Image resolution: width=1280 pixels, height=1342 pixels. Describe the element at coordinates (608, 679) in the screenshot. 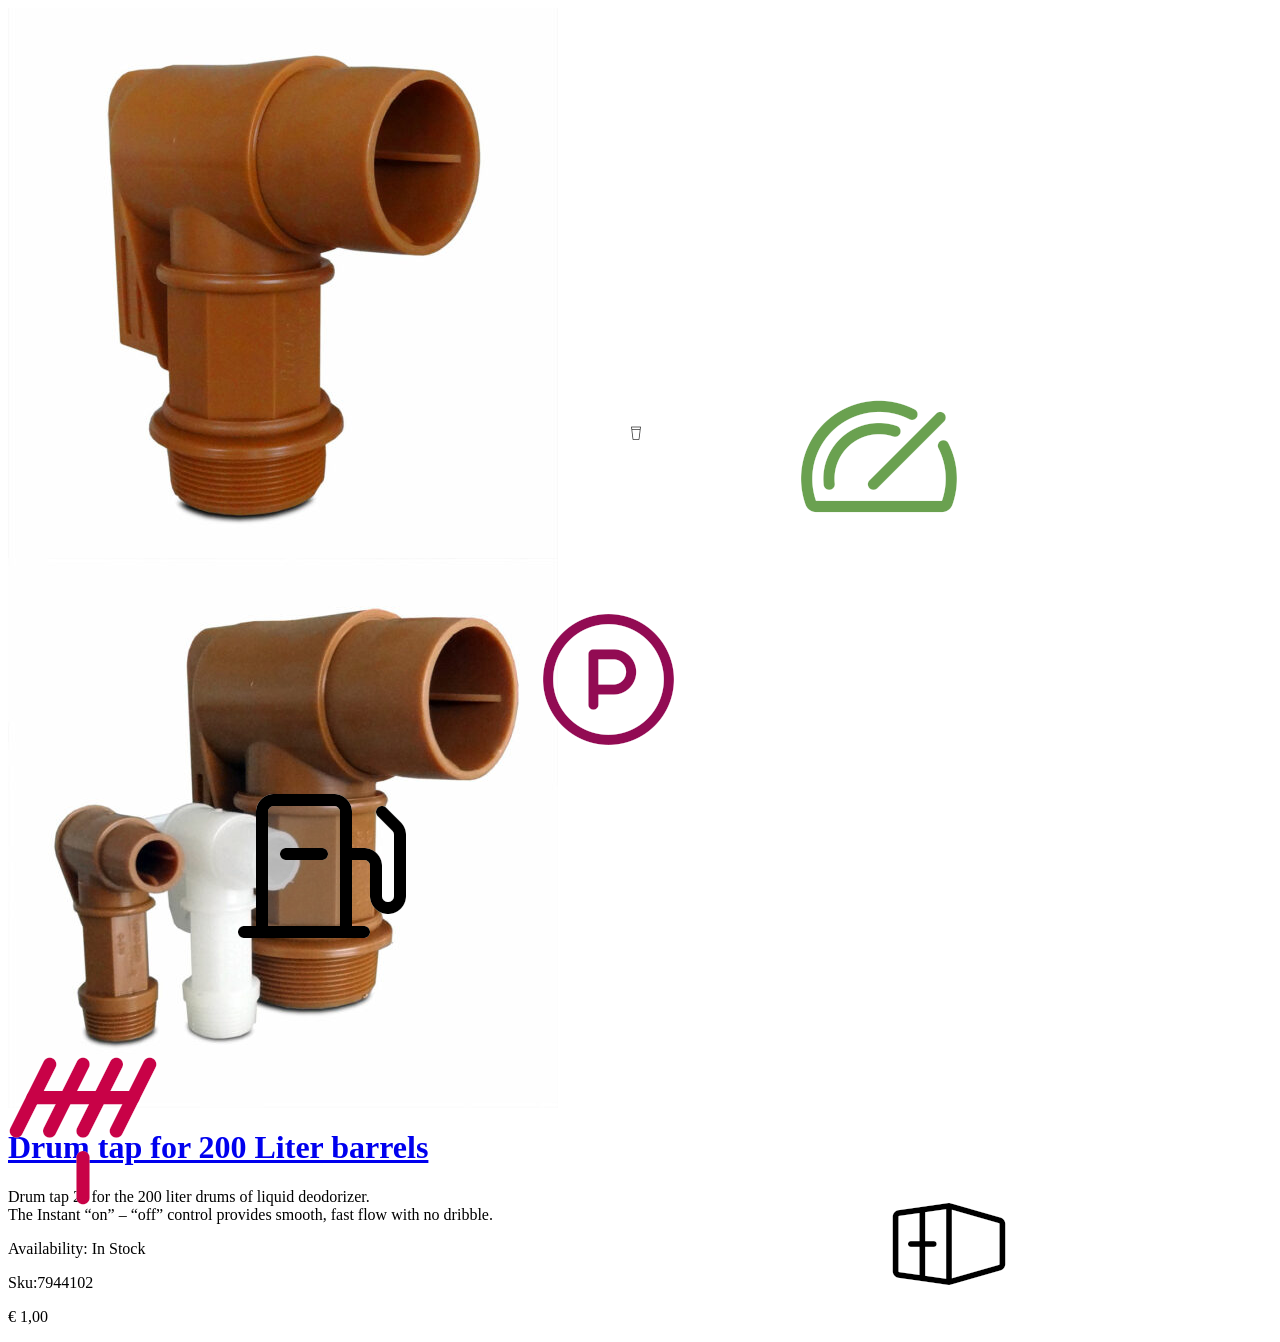

I see `indicates parking availability or location` at that location.